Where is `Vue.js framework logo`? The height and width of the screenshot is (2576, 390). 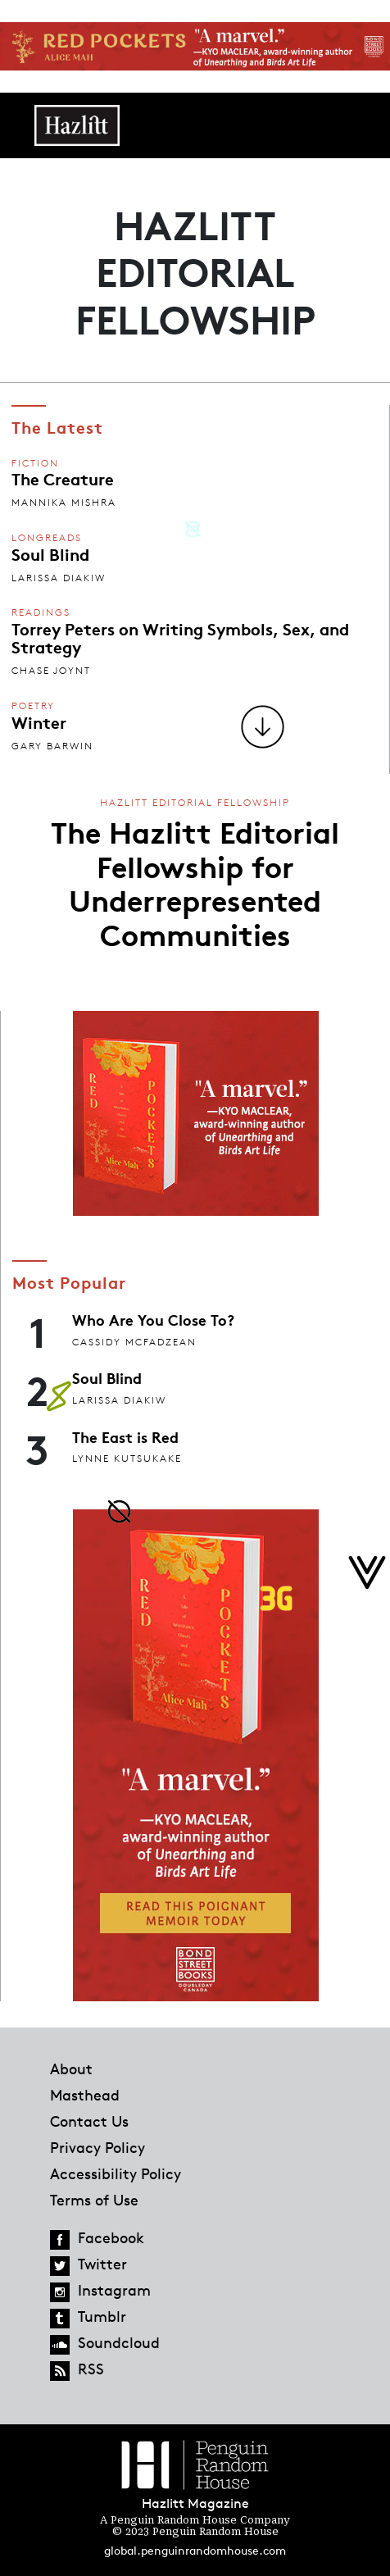 Vue.js framework logo is located at coordinates (367, 1572).